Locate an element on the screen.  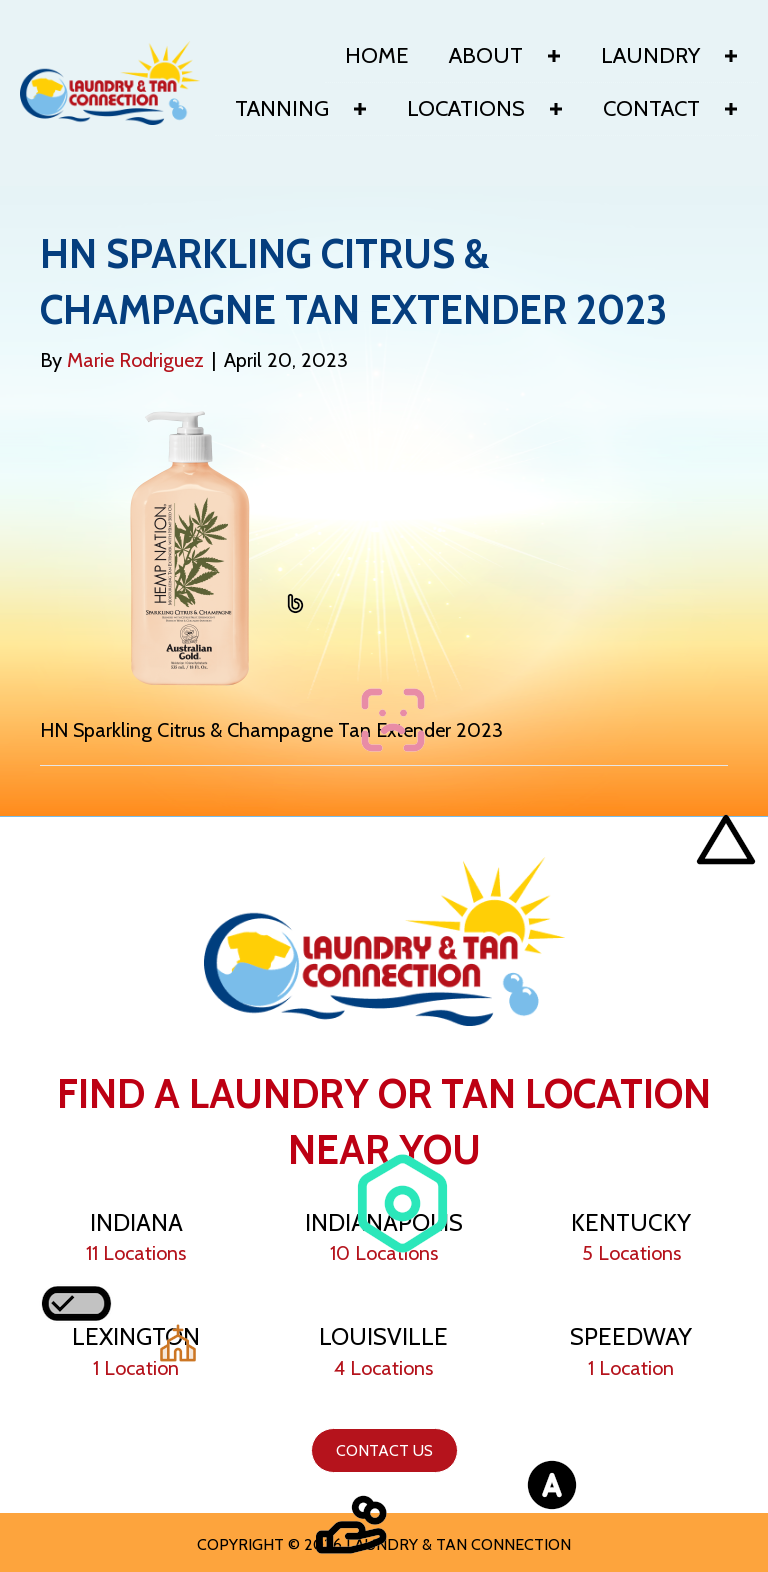
view nearby churches or places of worship is located at coordinates (178, 1345).